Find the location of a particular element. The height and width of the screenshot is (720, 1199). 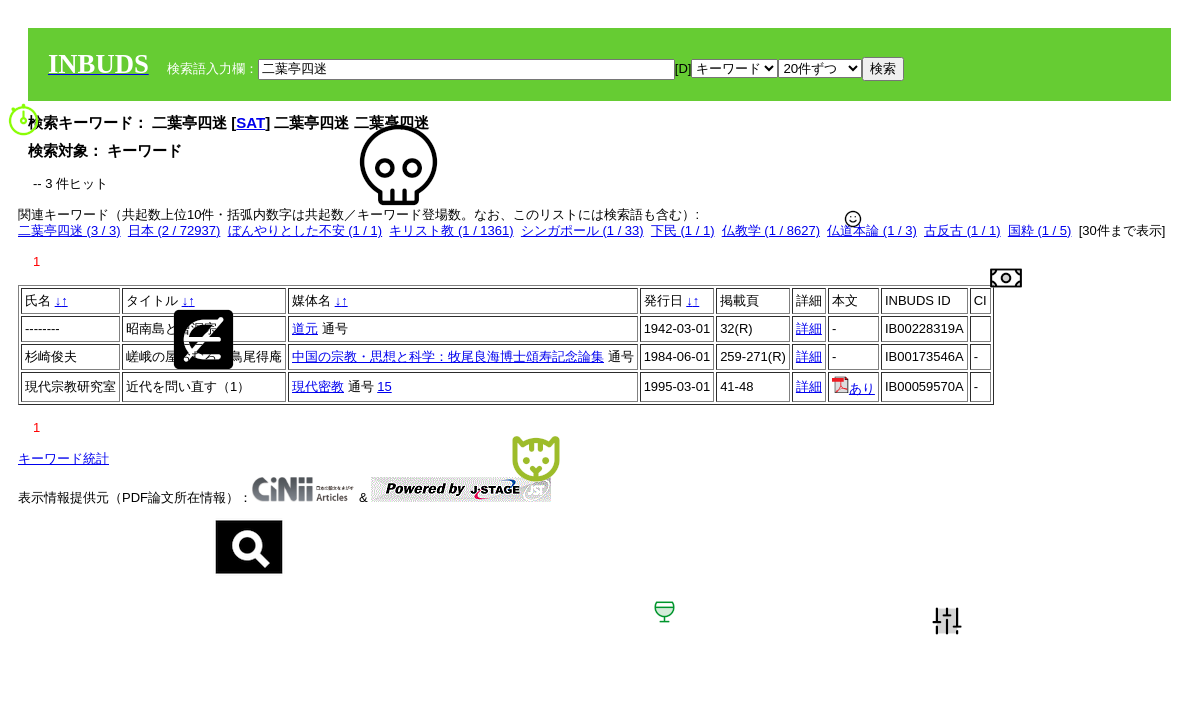

adjust settings or preferences is located at coordinates (947, 621).